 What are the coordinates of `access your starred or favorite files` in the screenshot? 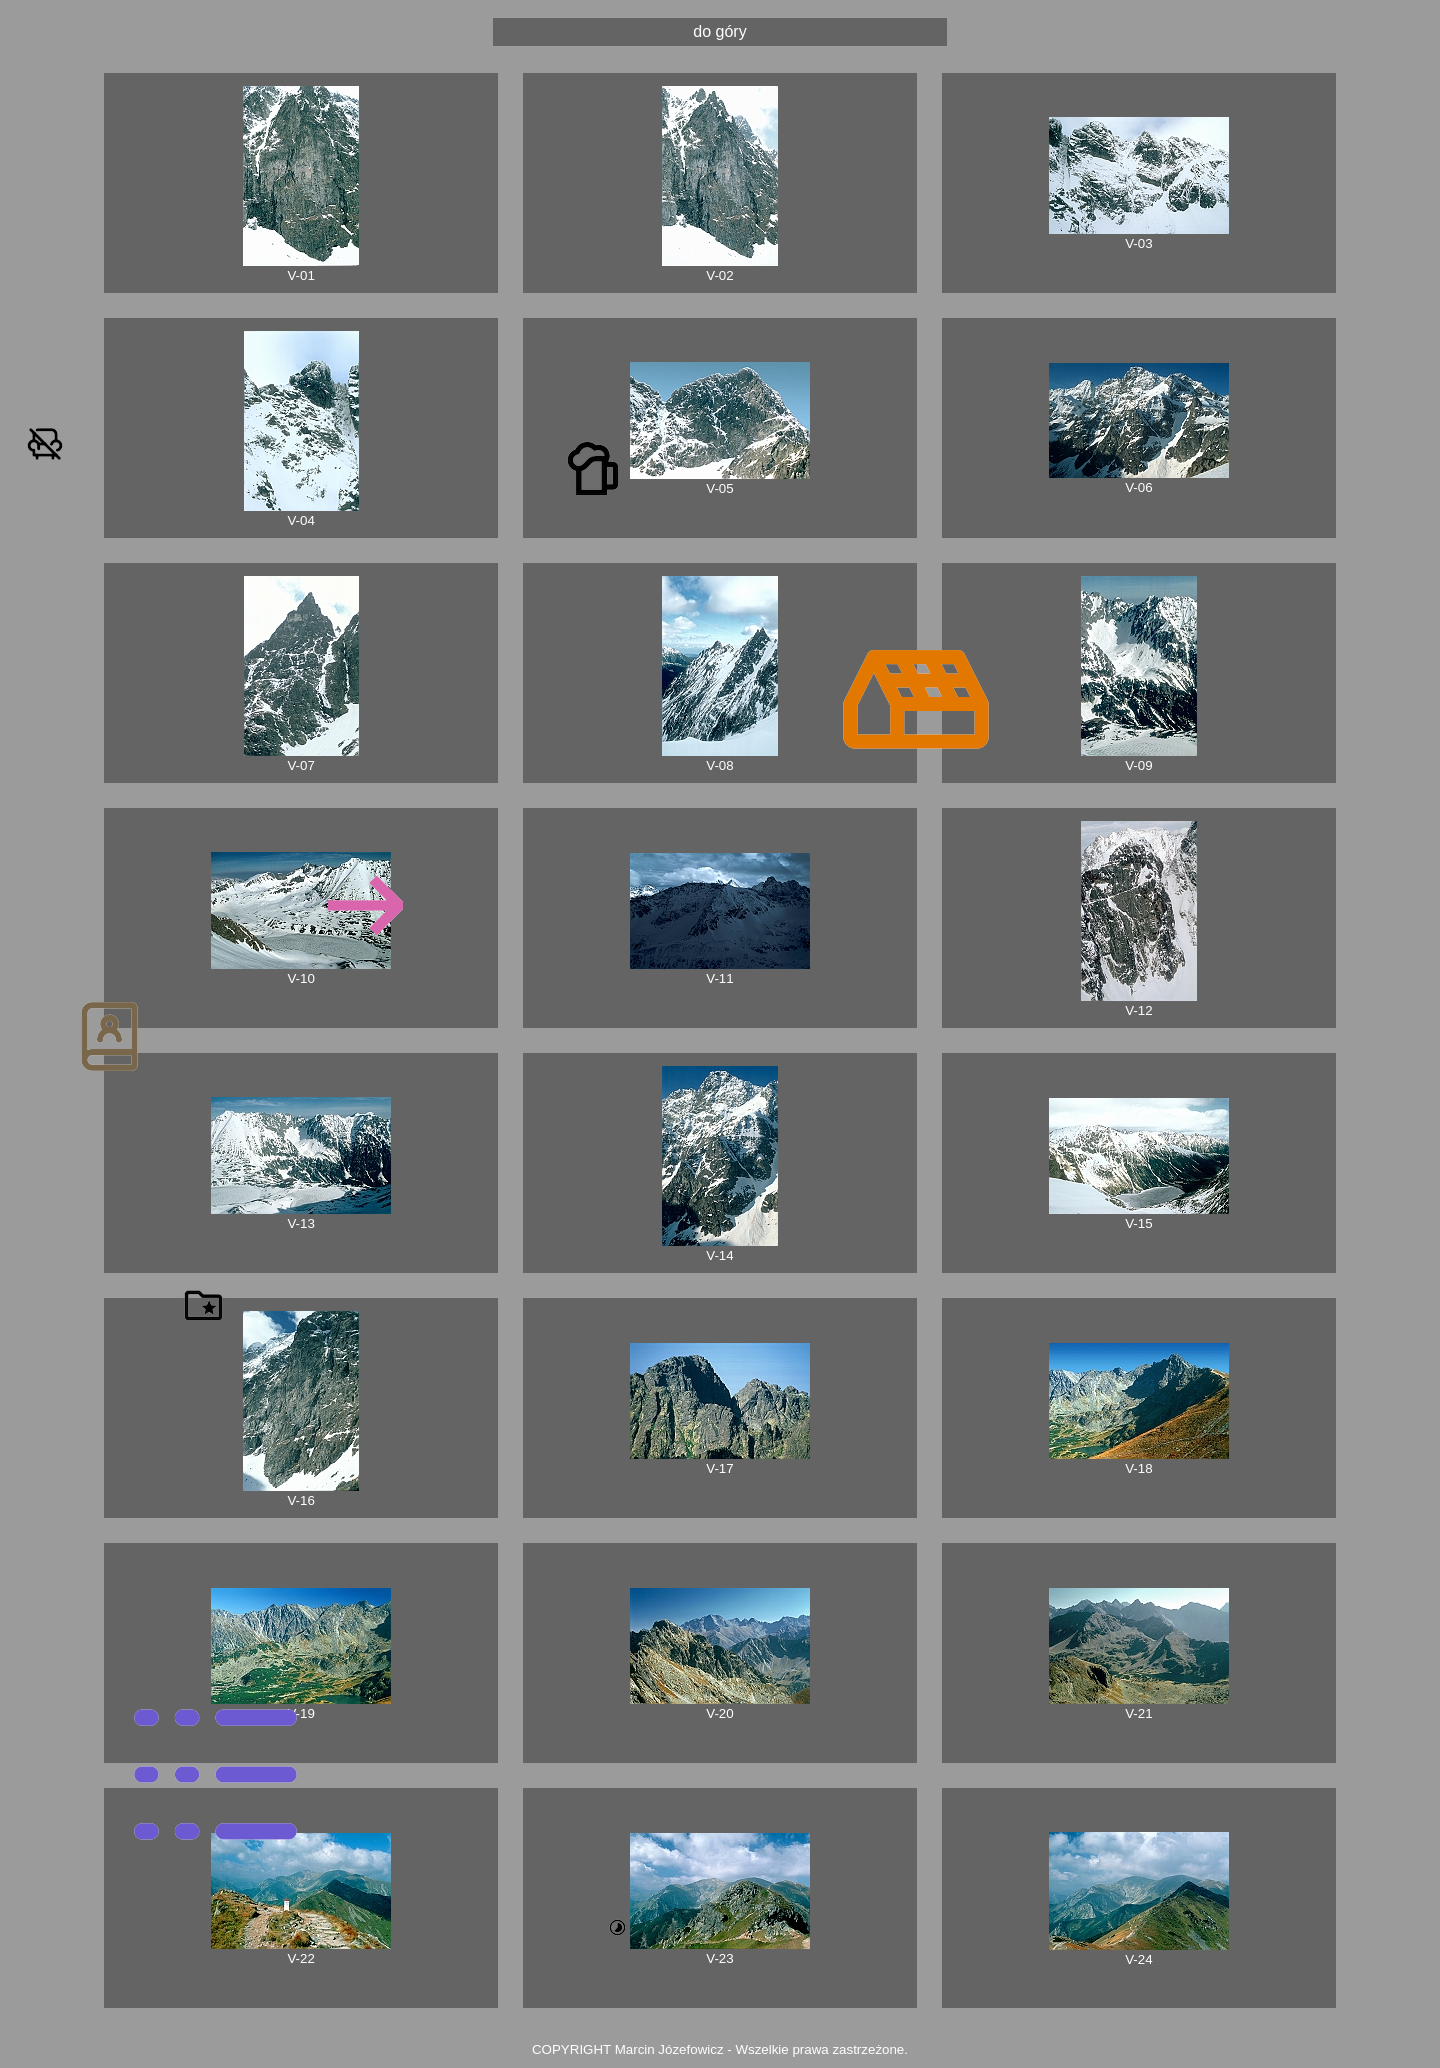 It's located at (203, 1305).